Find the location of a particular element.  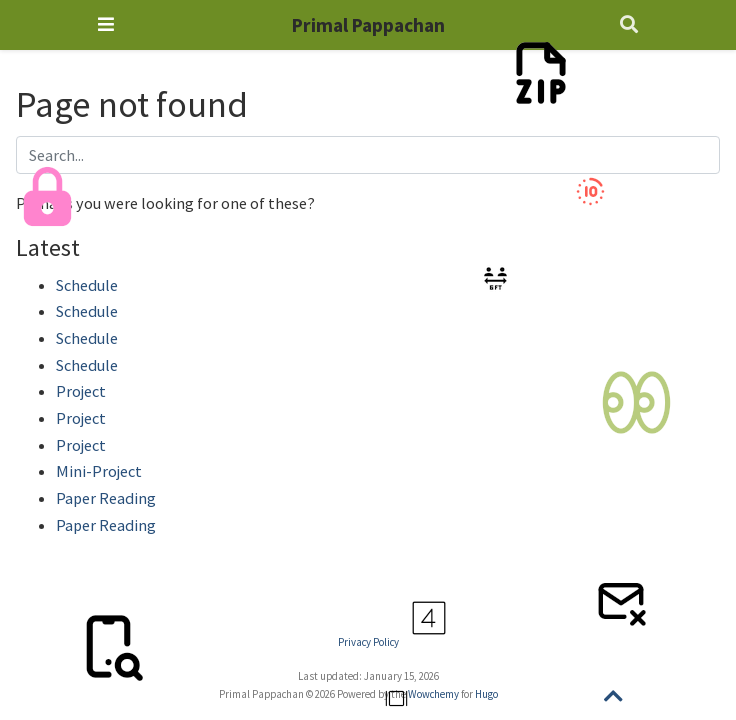

set a 10-second timer or countdown is located at coordinates (590, 191).